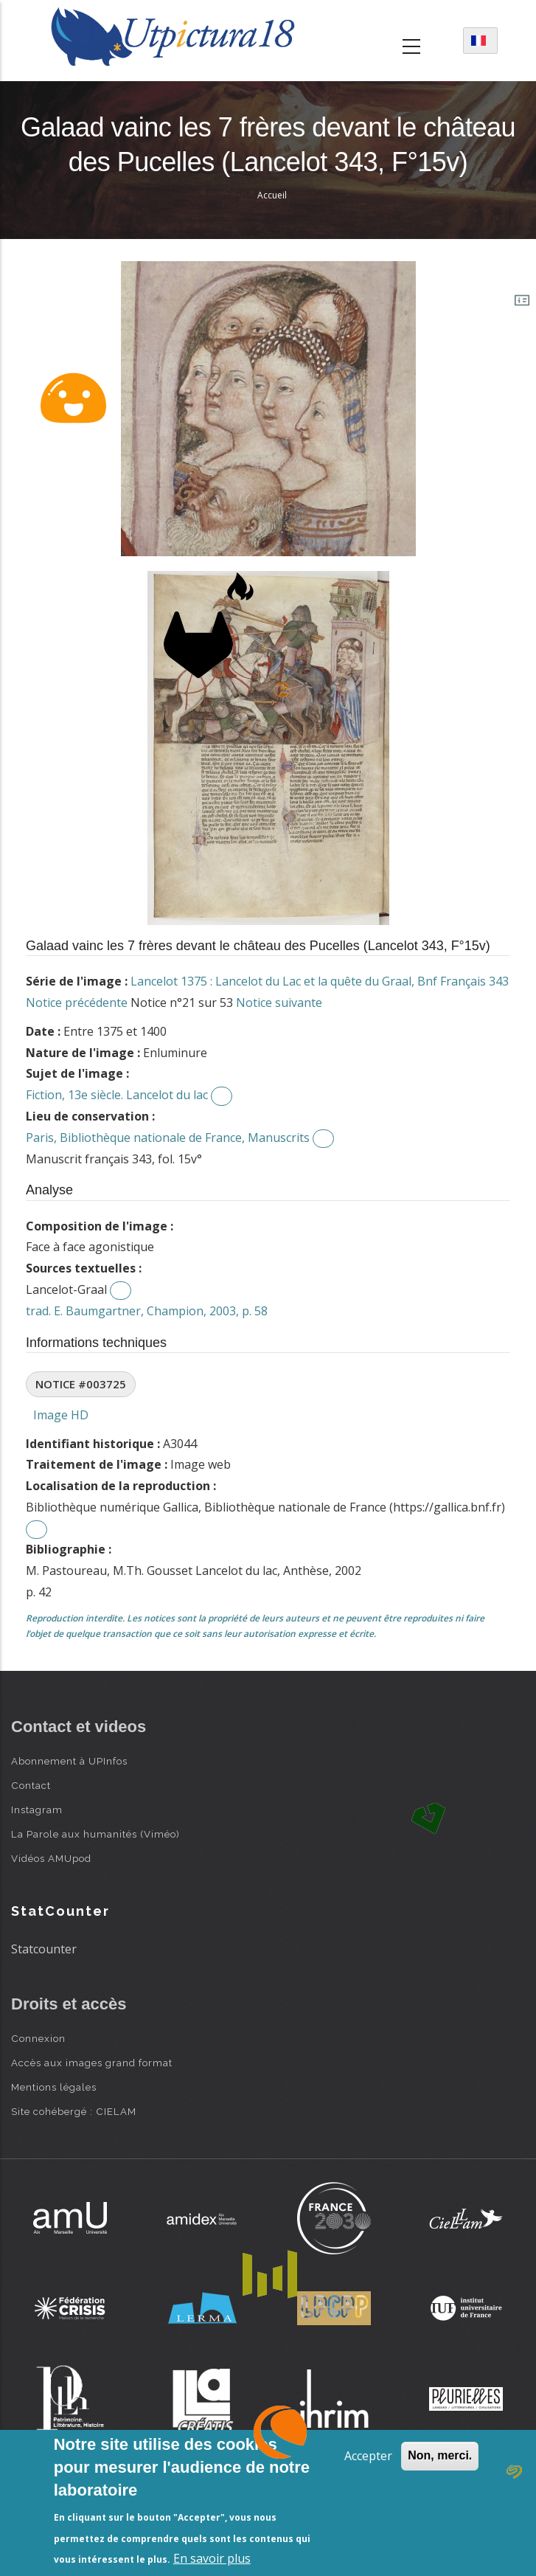 The height and width of the screenshot is (2576, 536). Describe the element at coordinates (280, 2432) in the screenshot. I see `celestron brand logo` at that location.